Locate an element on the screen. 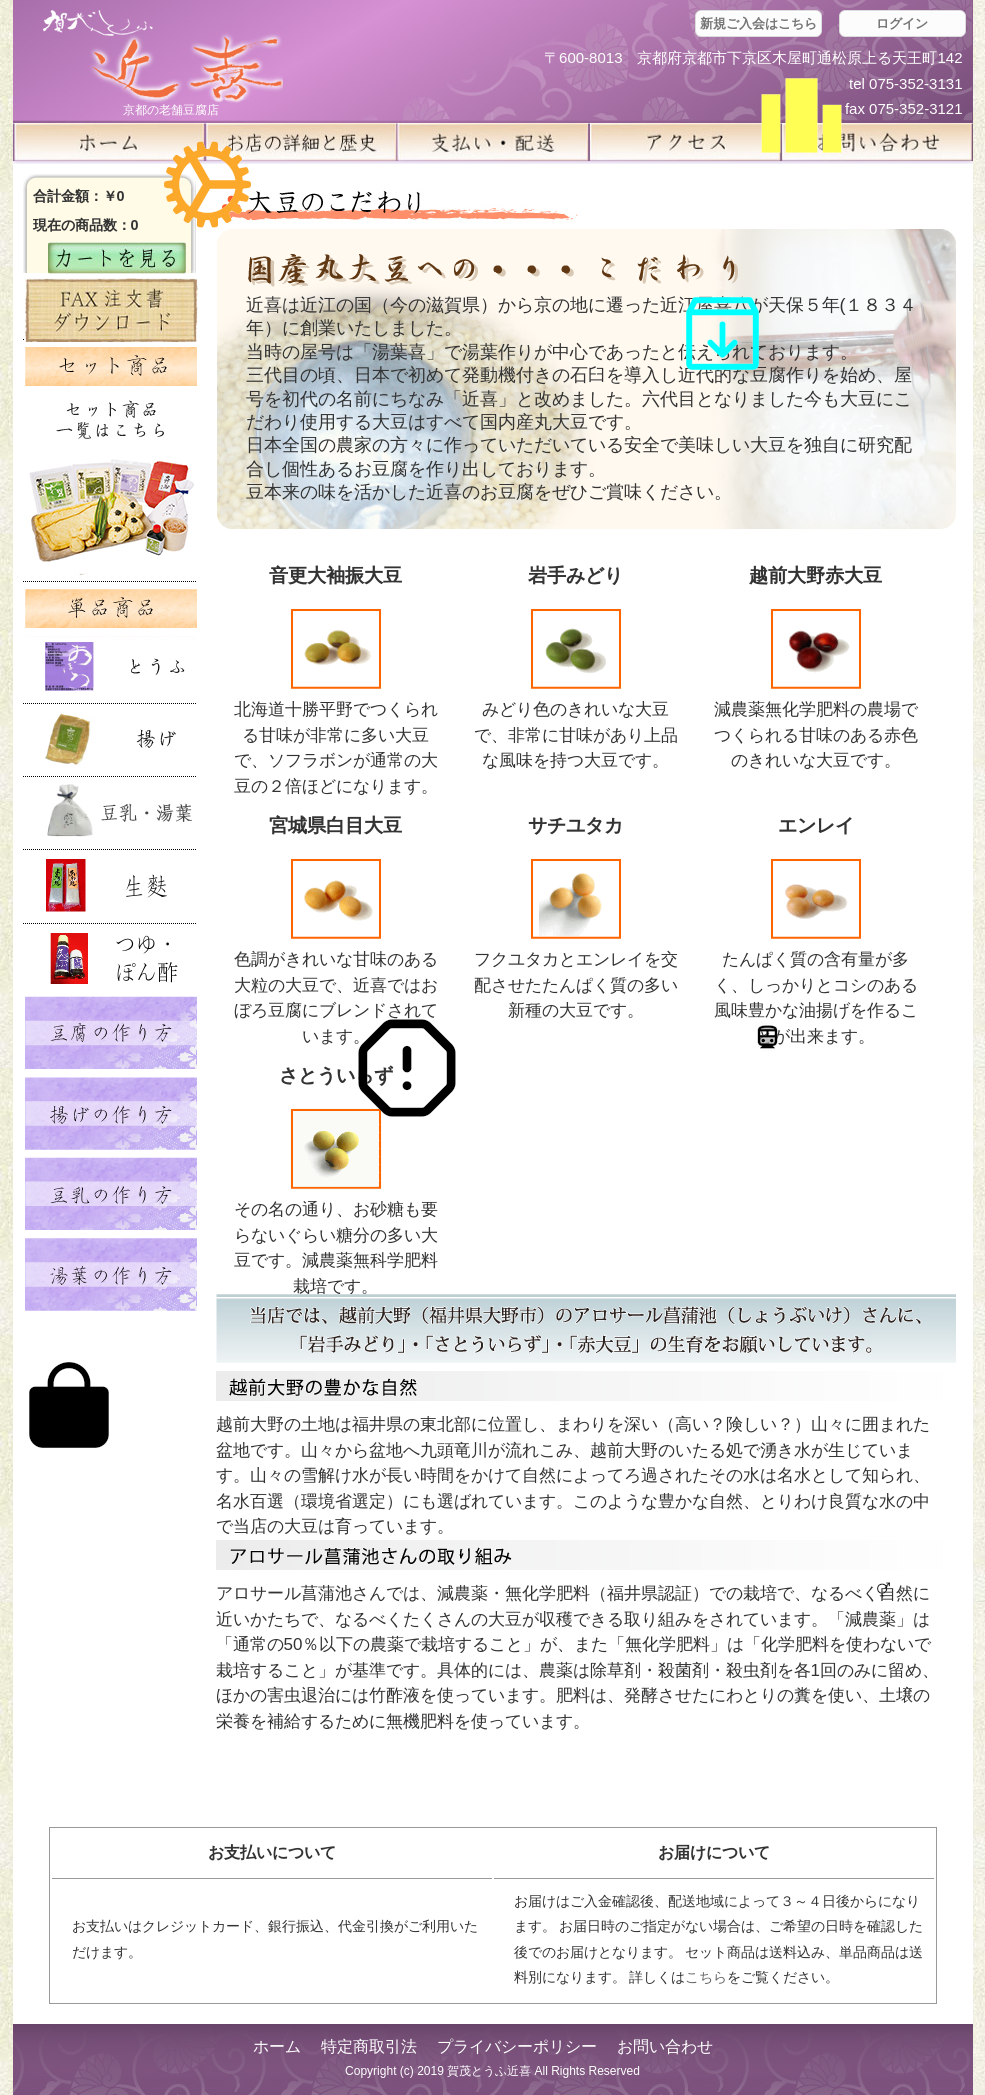 This screenshot has width=985, height=2095. download to storage or archive is located at coordinates (722, 333).